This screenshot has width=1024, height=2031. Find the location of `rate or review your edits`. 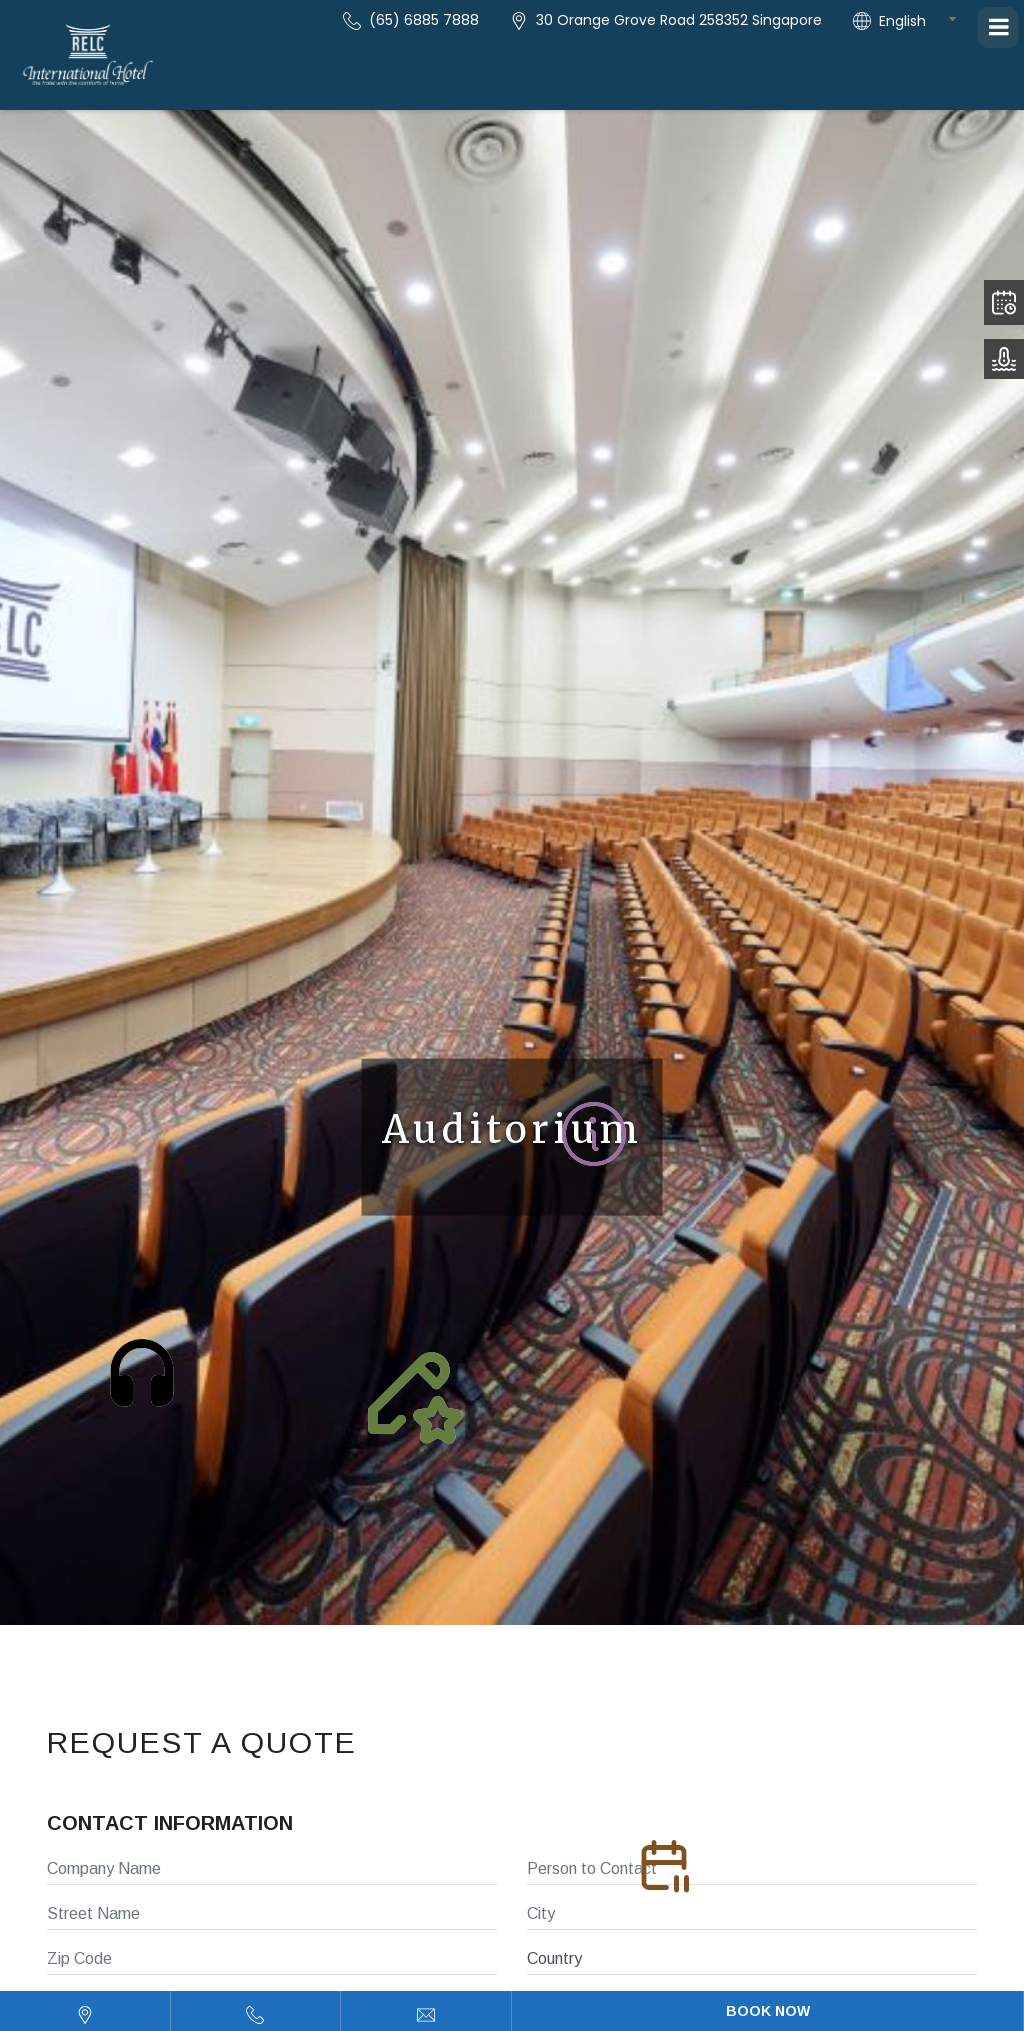

rate or review your edits is located at coordinates (410, 1391).